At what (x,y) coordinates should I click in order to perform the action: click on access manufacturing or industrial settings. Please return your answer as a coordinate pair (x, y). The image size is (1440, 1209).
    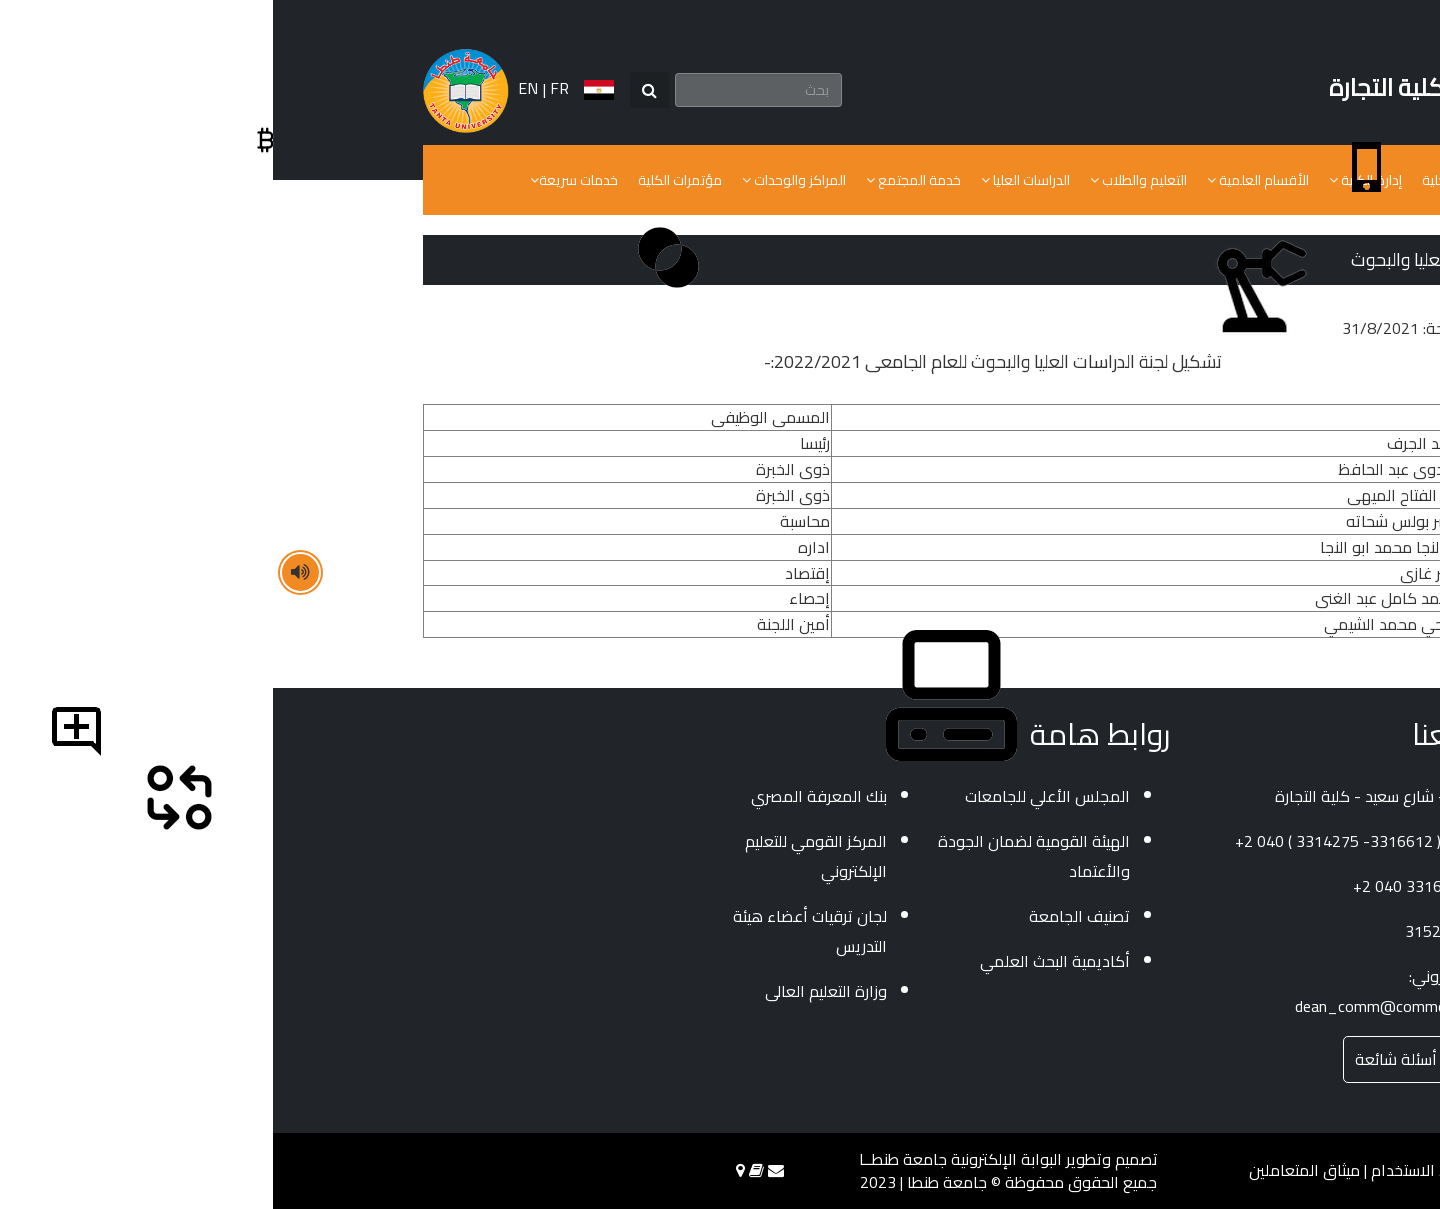
    Looking at the image, I should click on (1262, 288).